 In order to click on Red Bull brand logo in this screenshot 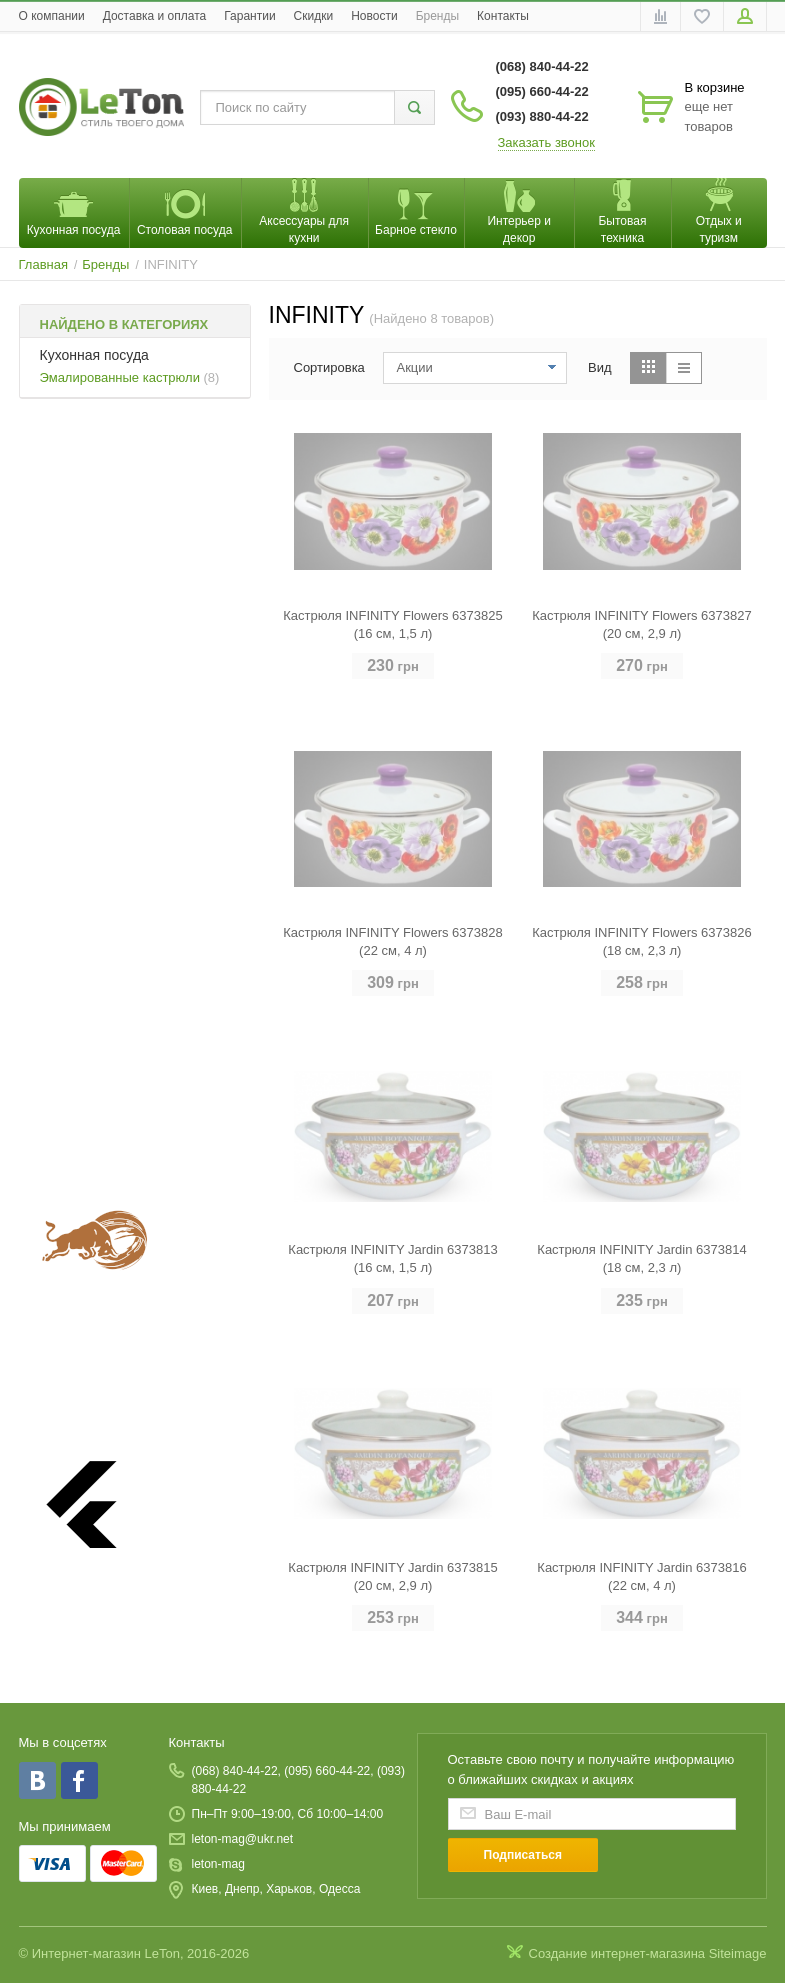, I will do `click(94, 1240)`.